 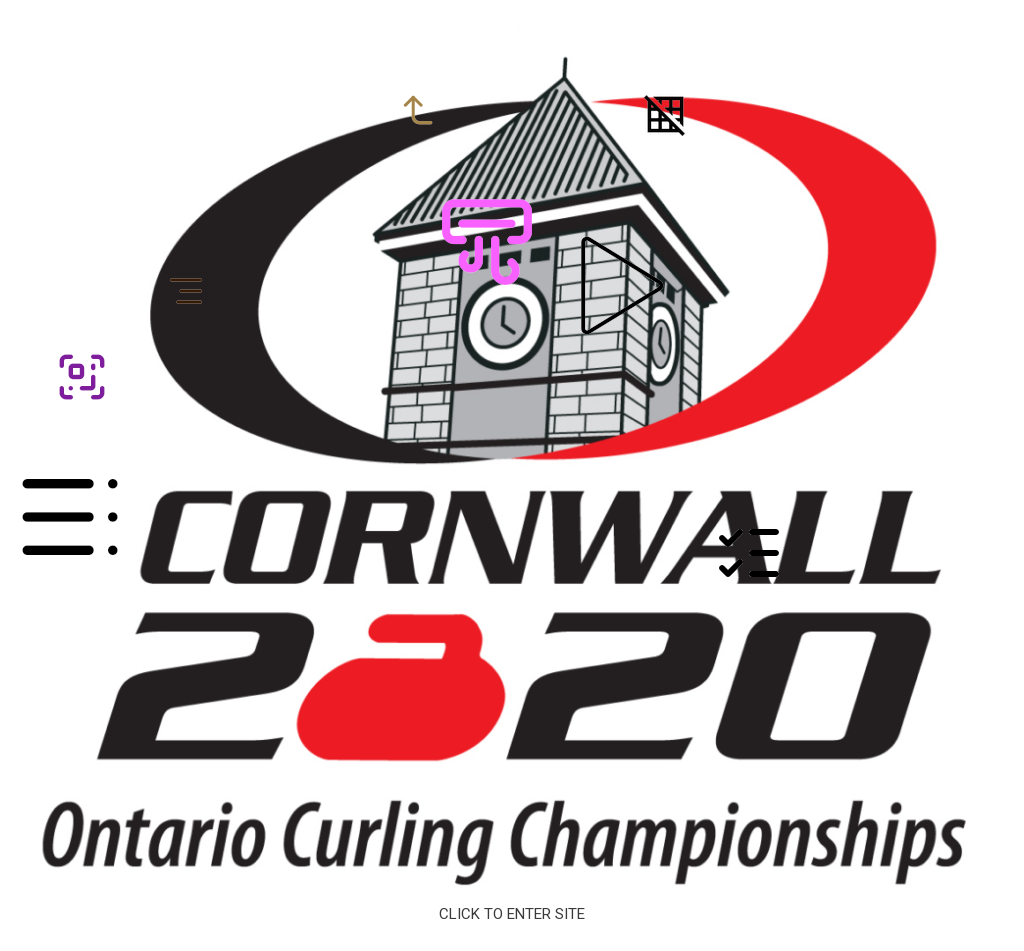 What do you see at coordinates (186, 291) in the screenshot?
I see `align text to the right edge` at bounding box center [186, 291].